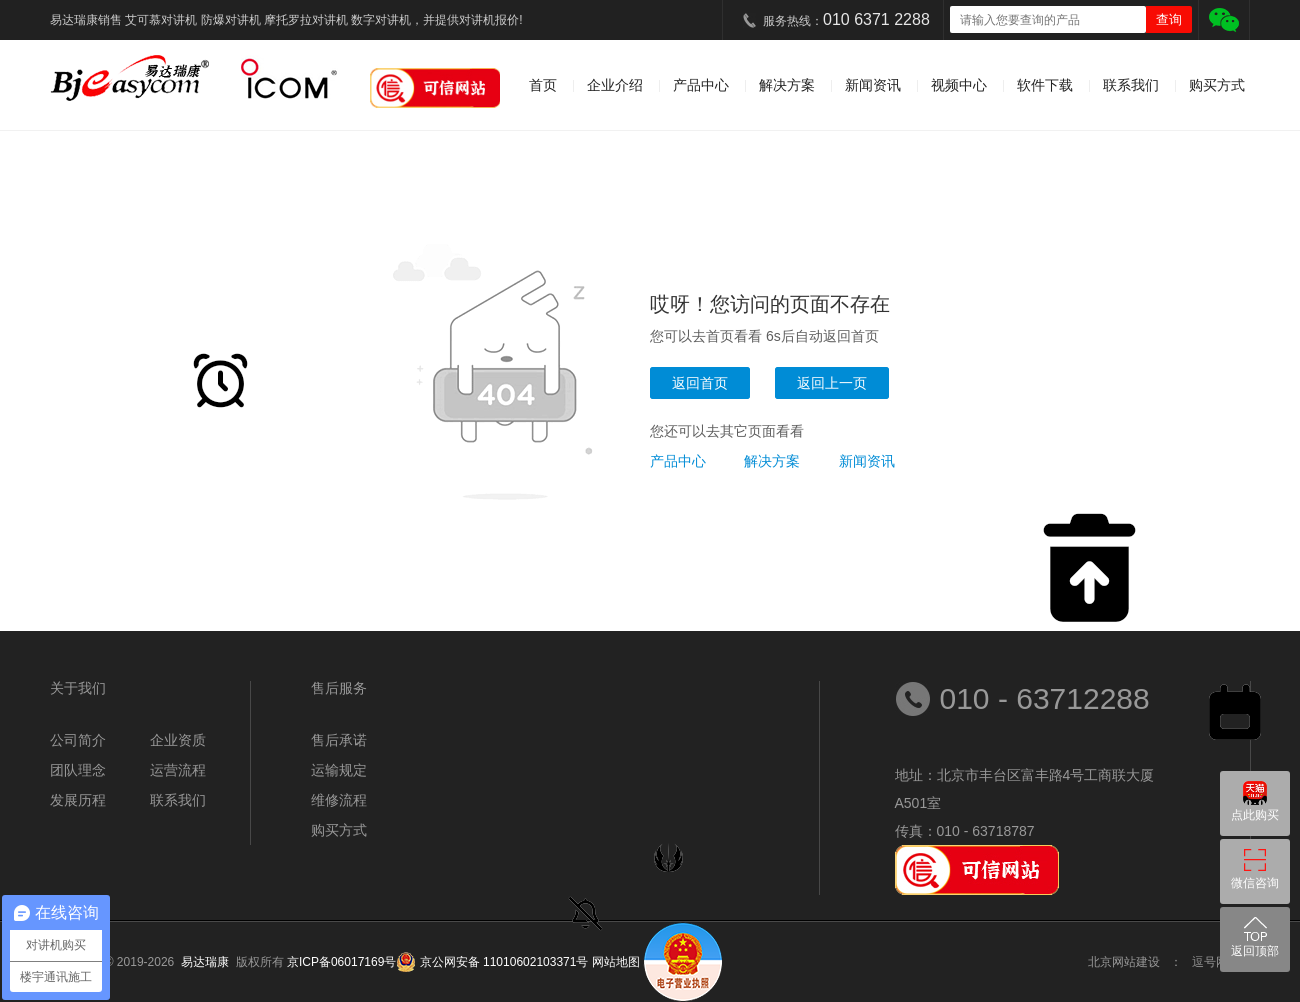 This screenshot has height=1002, width=1300. Describe the element at coordinates (220, 380) in the screenshot. I see `set or manage alarms` at that location.